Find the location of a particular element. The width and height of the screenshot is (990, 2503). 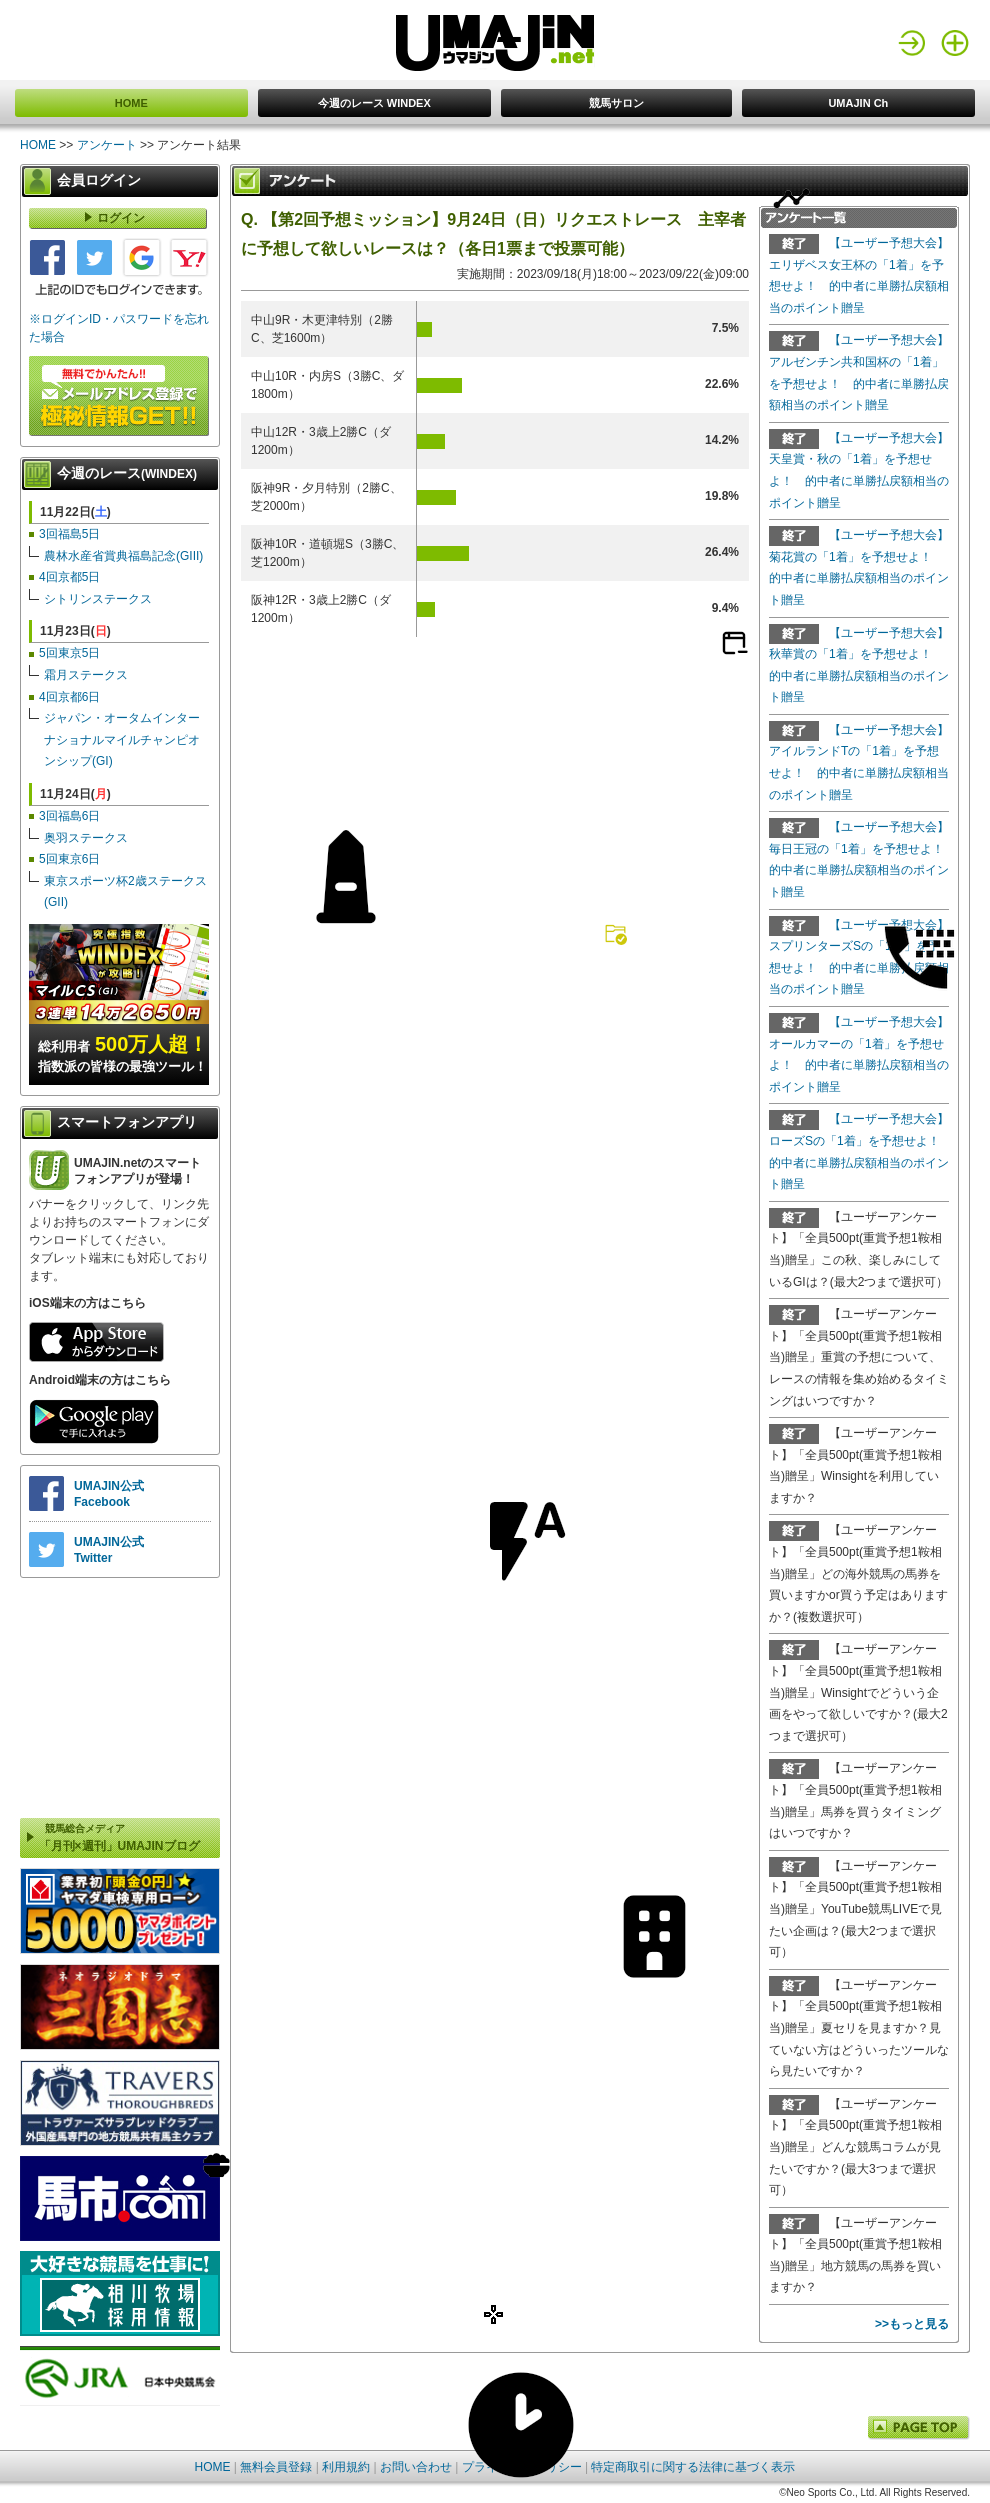

open games or gaming section is located at coordinates (493, 2314).